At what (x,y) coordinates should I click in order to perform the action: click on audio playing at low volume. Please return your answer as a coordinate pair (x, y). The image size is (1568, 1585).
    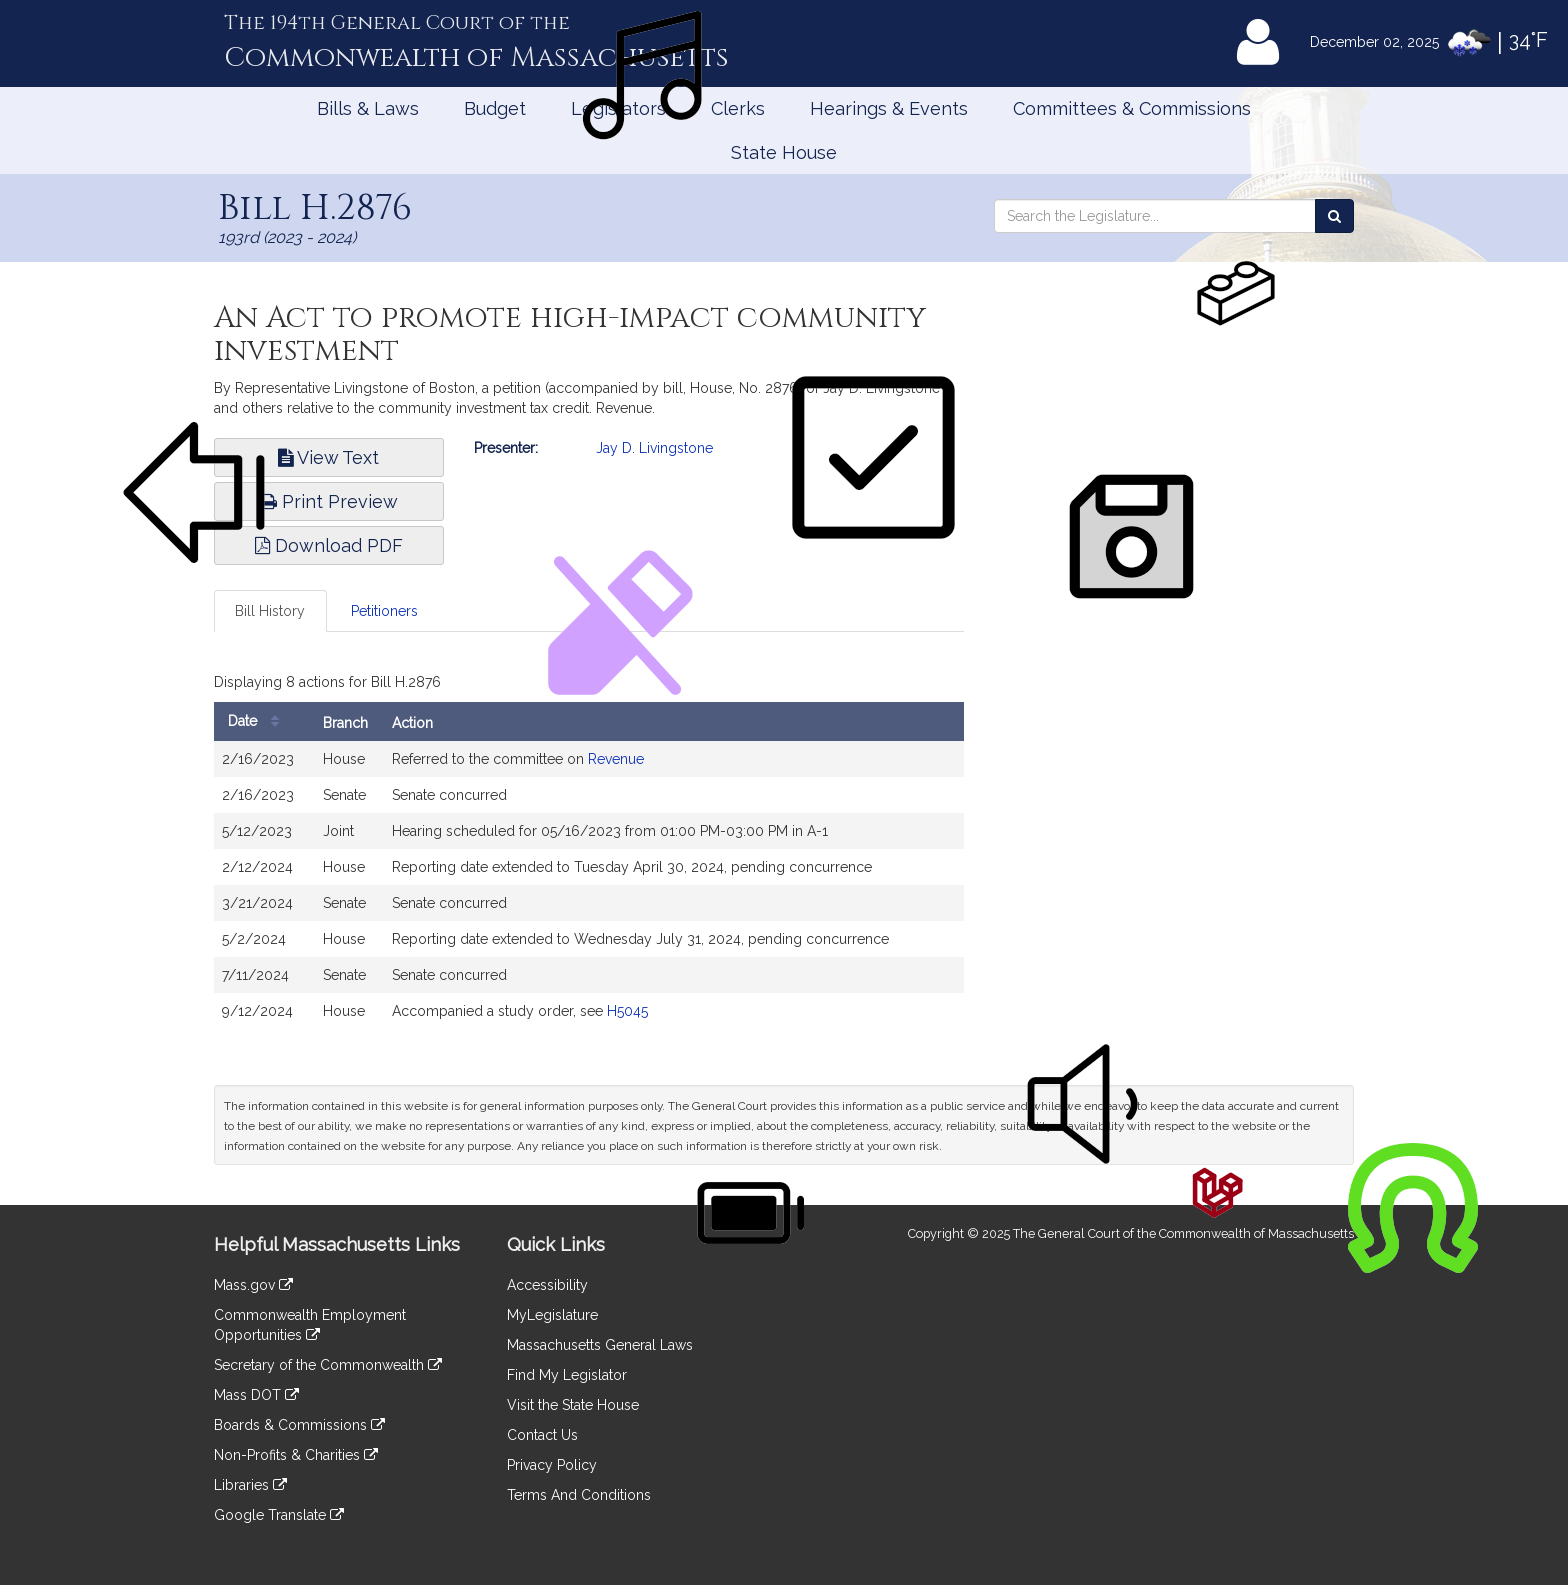
    Looking at the image, I should click on (1092, 1104).